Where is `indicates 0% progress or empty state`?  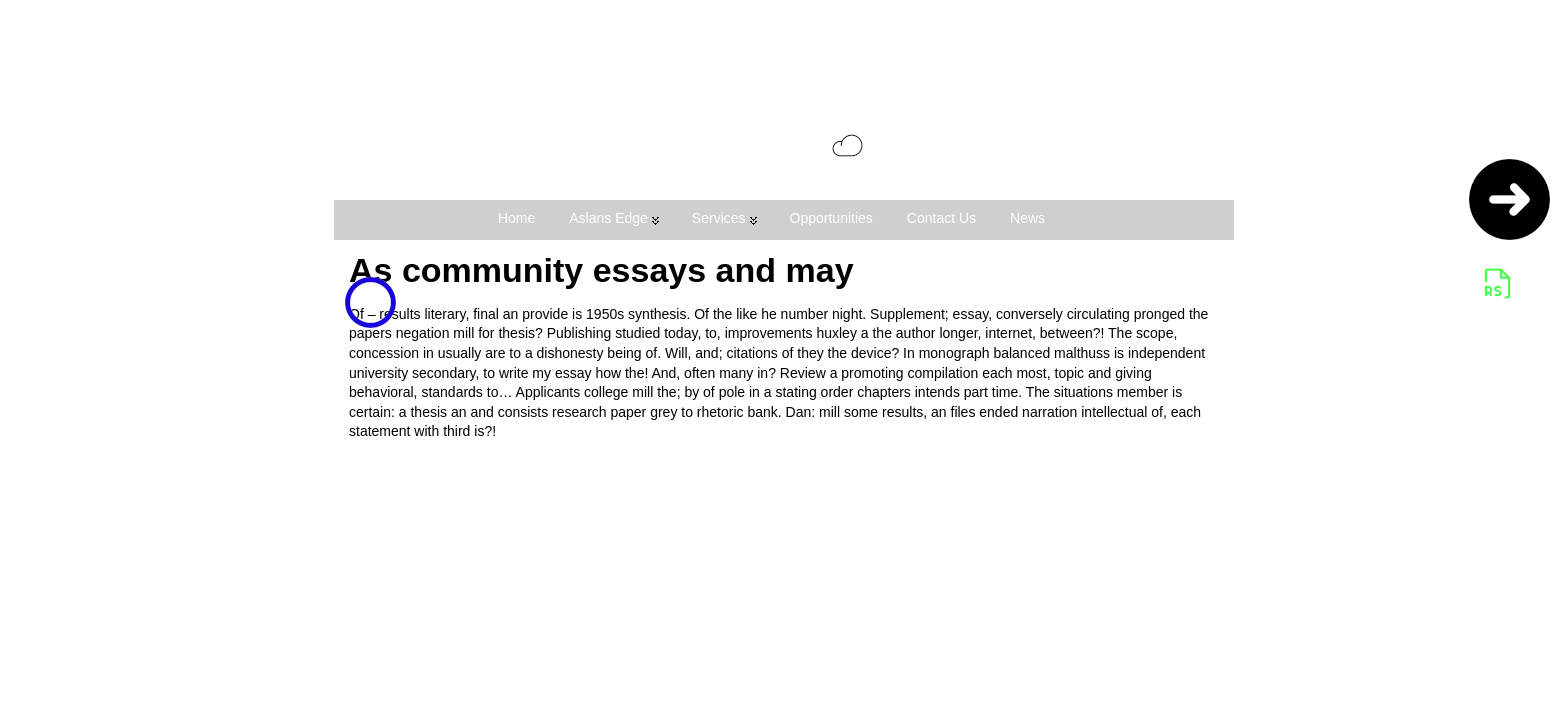
indicates 0% progress or empty state is located at coordinates (370, 302).